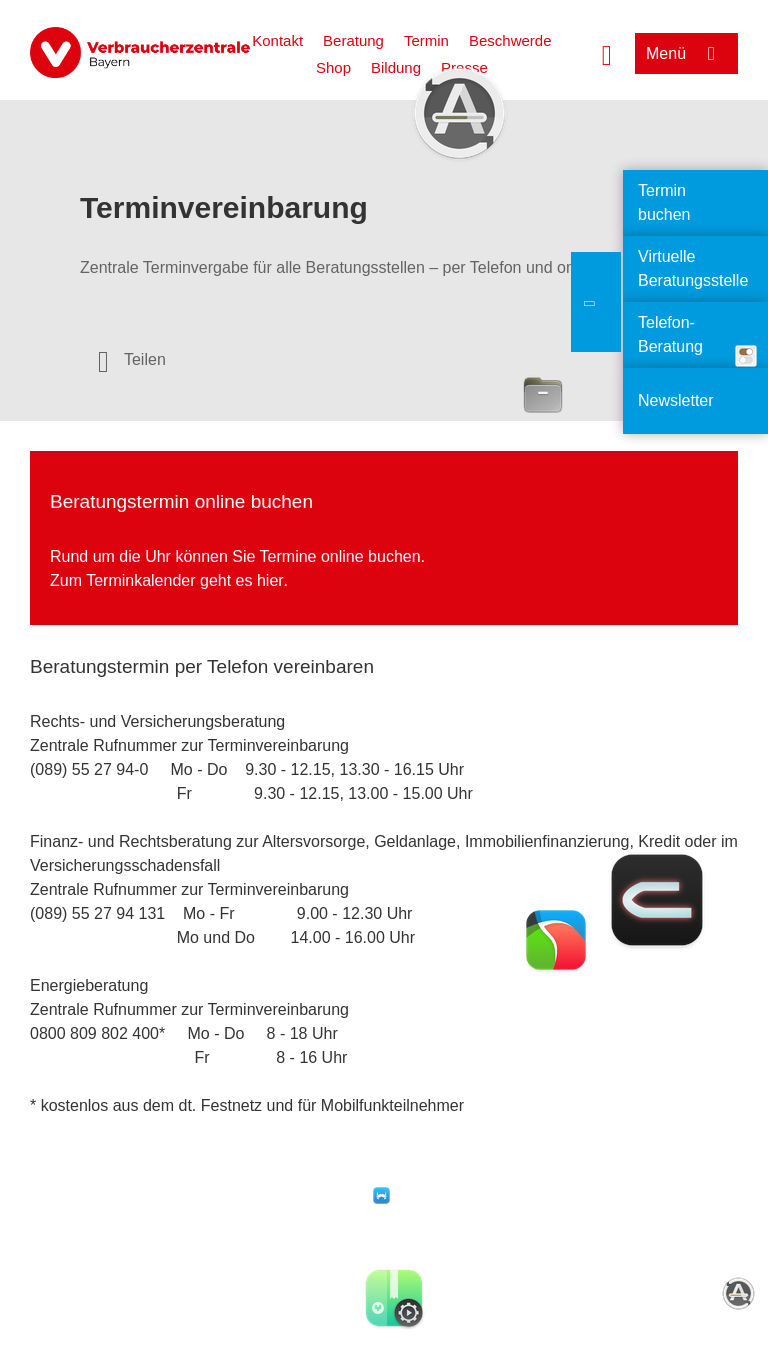 This screenshot has width=768, height=1362. What do you see at coordinates (746, 356) in the screenshot?
I see `open system settings or preferences` at bounding box center [746, 356].